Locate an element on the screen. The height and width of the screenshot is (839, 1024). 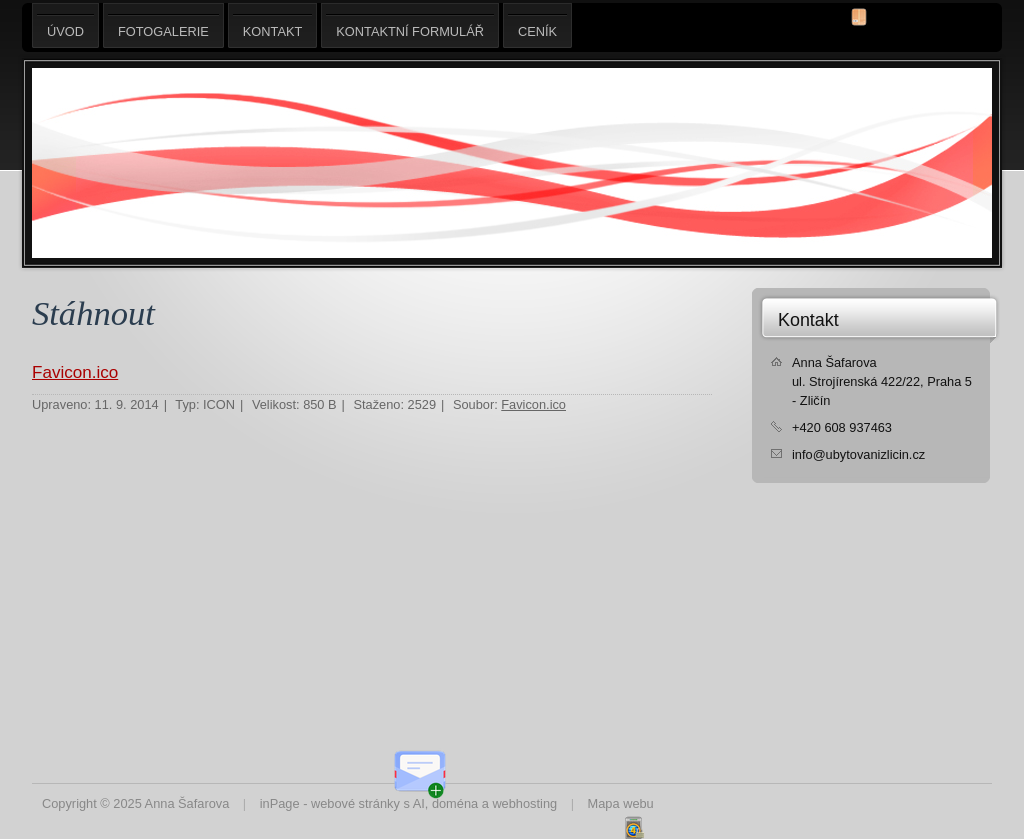
compose a new email message is located at coordinates (420, 771).